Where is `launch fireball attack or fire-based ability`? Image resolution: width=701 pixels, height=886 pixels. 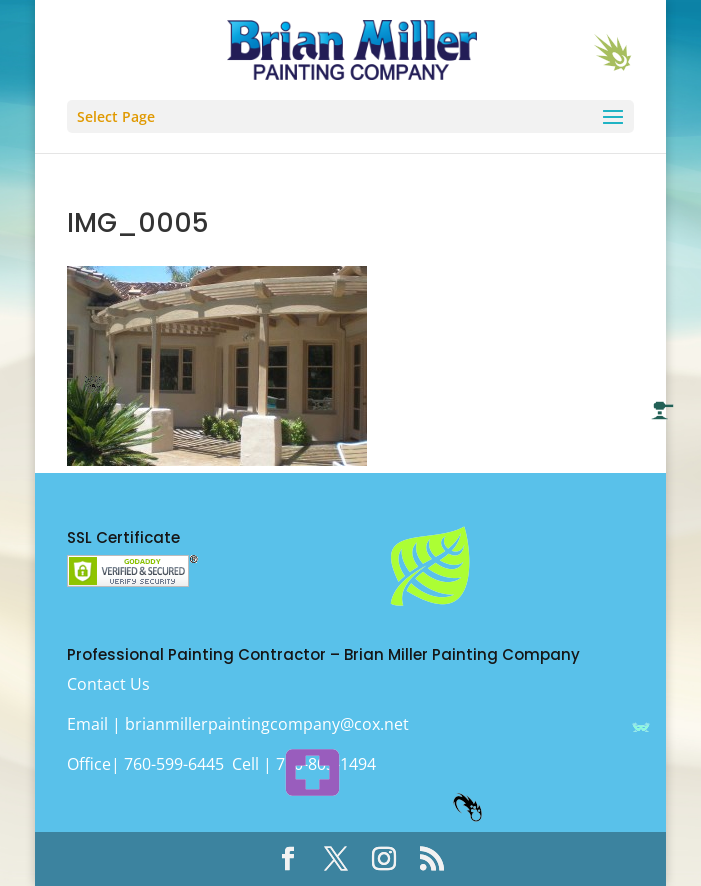 launch fireball attack or fire-based ability is located at coordinates (467, 807).